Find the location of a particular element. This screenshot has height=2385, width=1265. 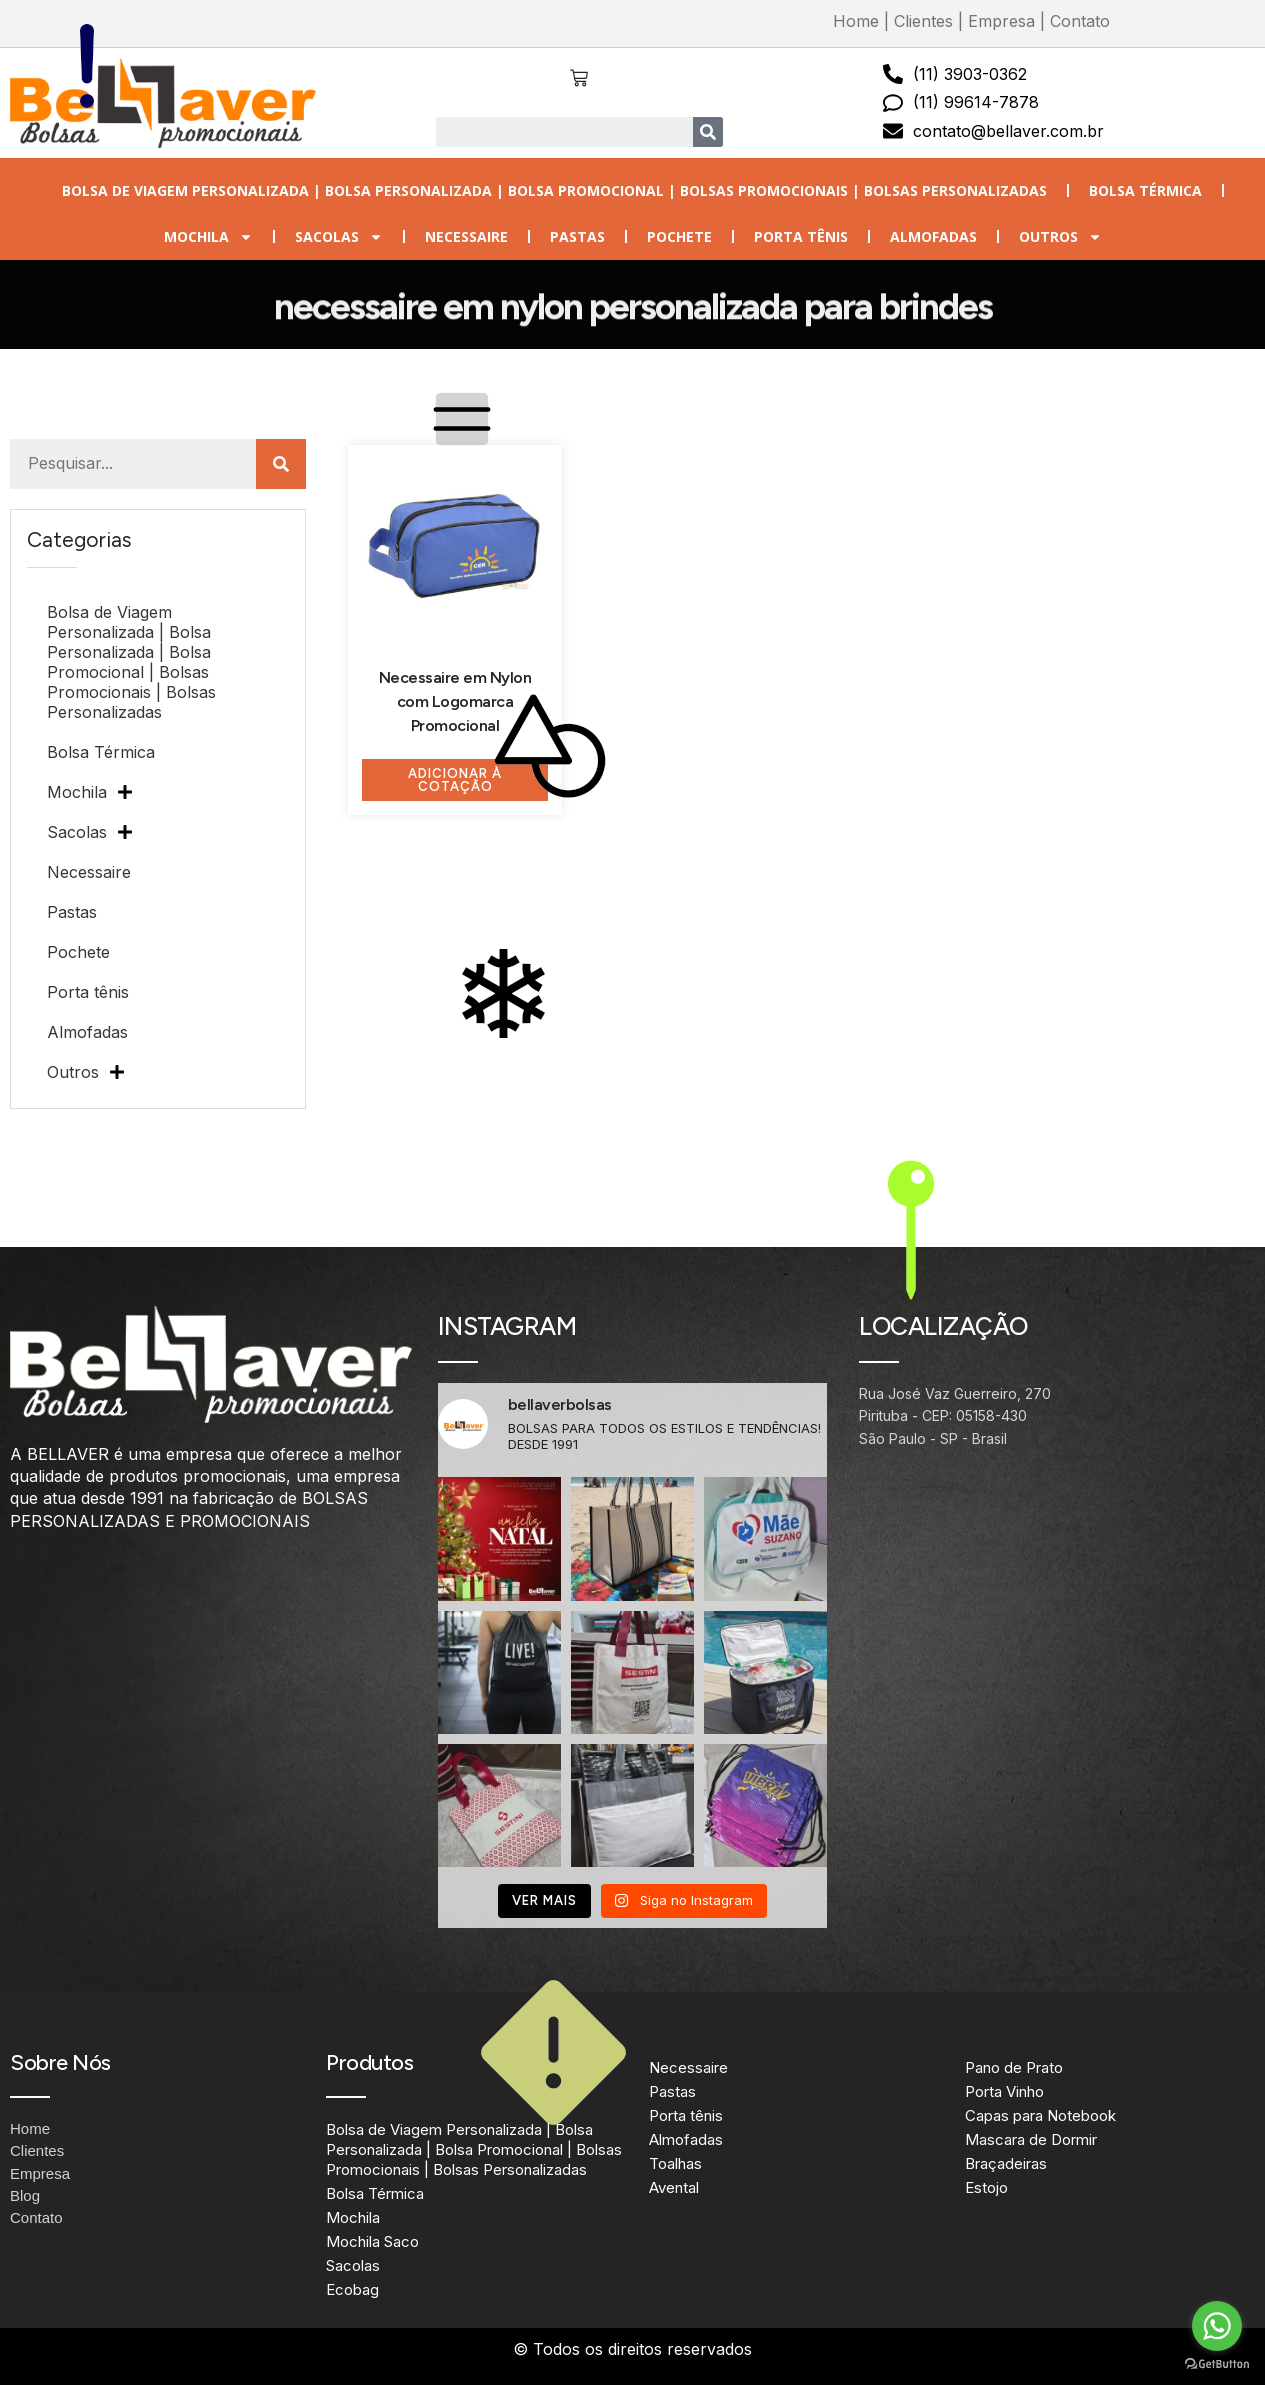

access shape tools or drawing options is located at coordinates (550, 746).